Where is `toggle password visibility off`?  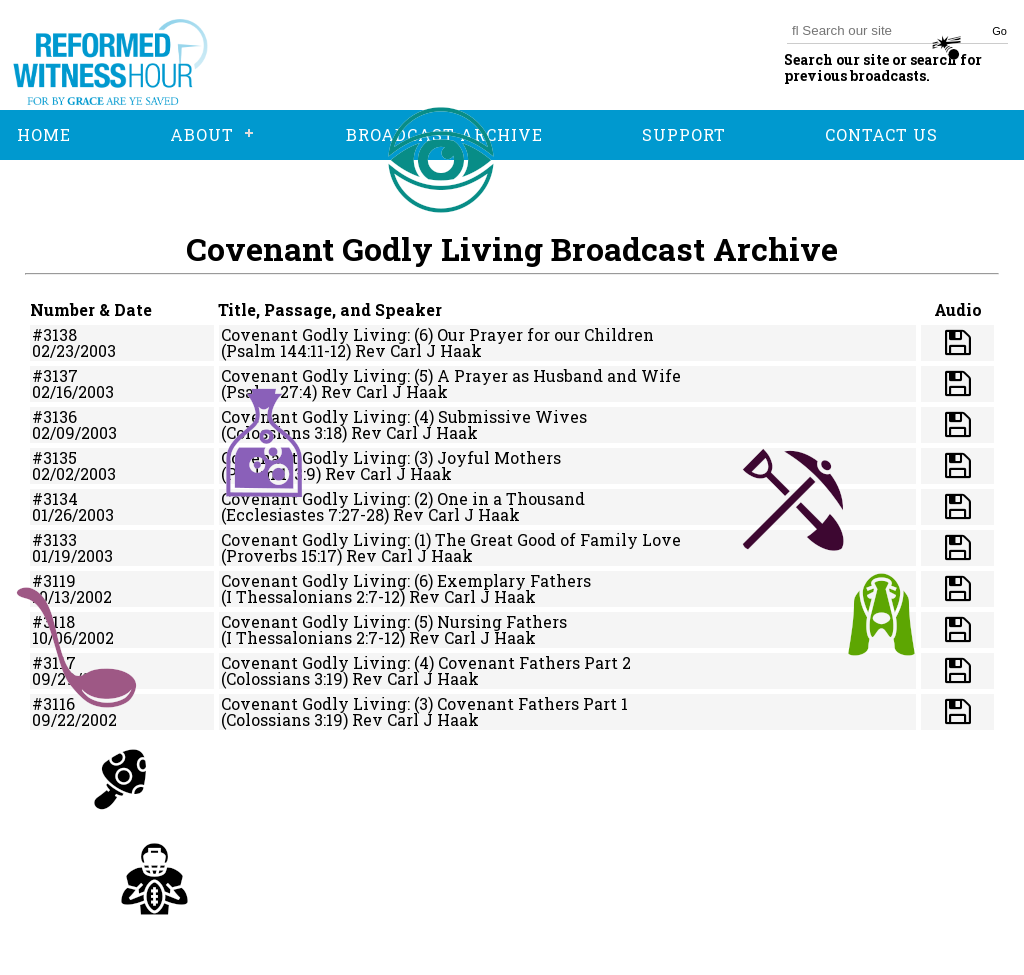 toggle password visibility off is located at coordinates (440, 159).